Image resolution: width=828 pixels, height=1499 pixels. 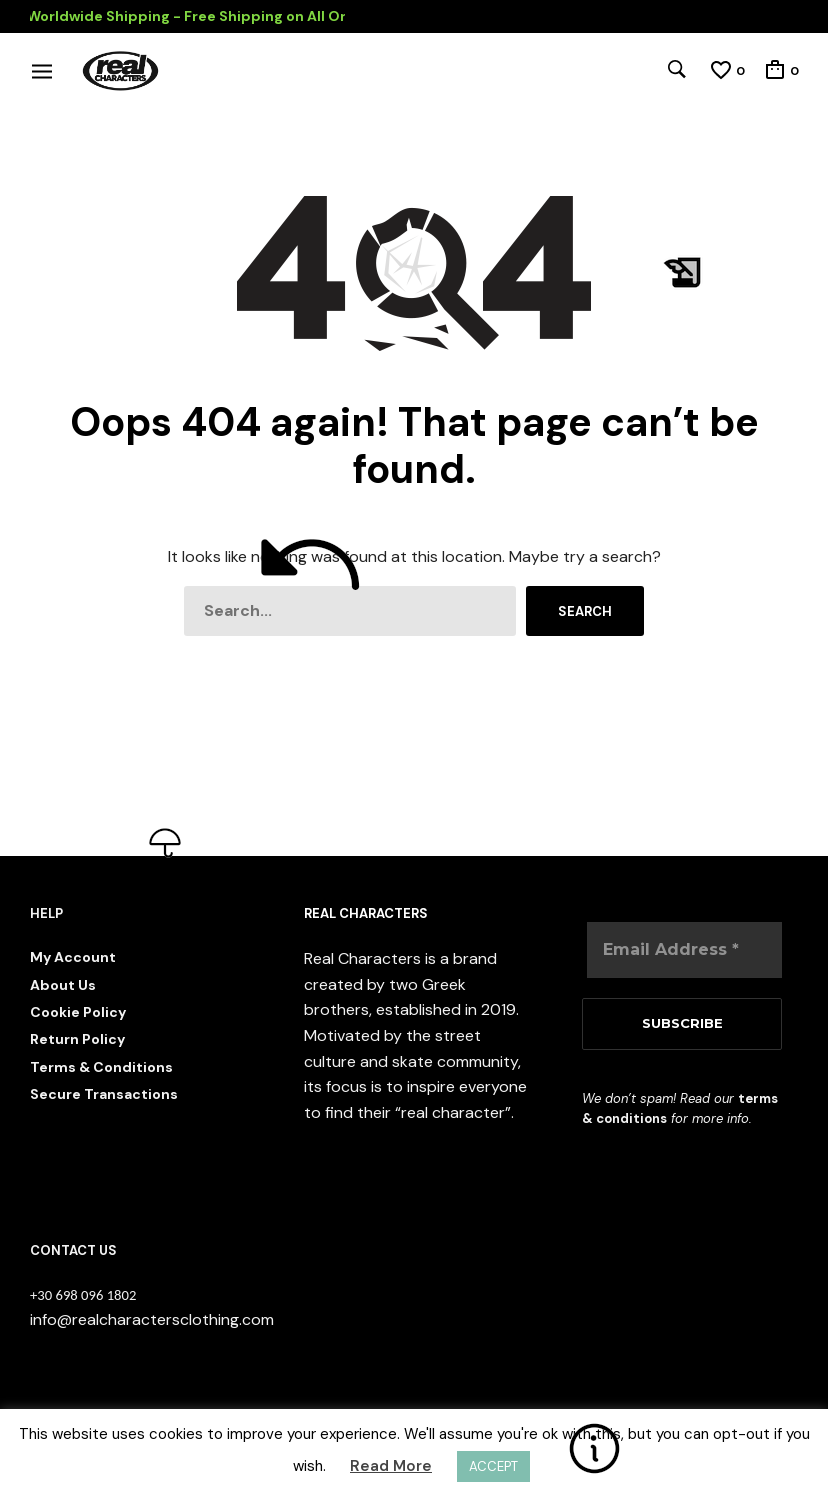 What do you see at coordinates (165, 843) in the screenshot?
I see `access weather protection or rain information` at bounding box center [165, 843].